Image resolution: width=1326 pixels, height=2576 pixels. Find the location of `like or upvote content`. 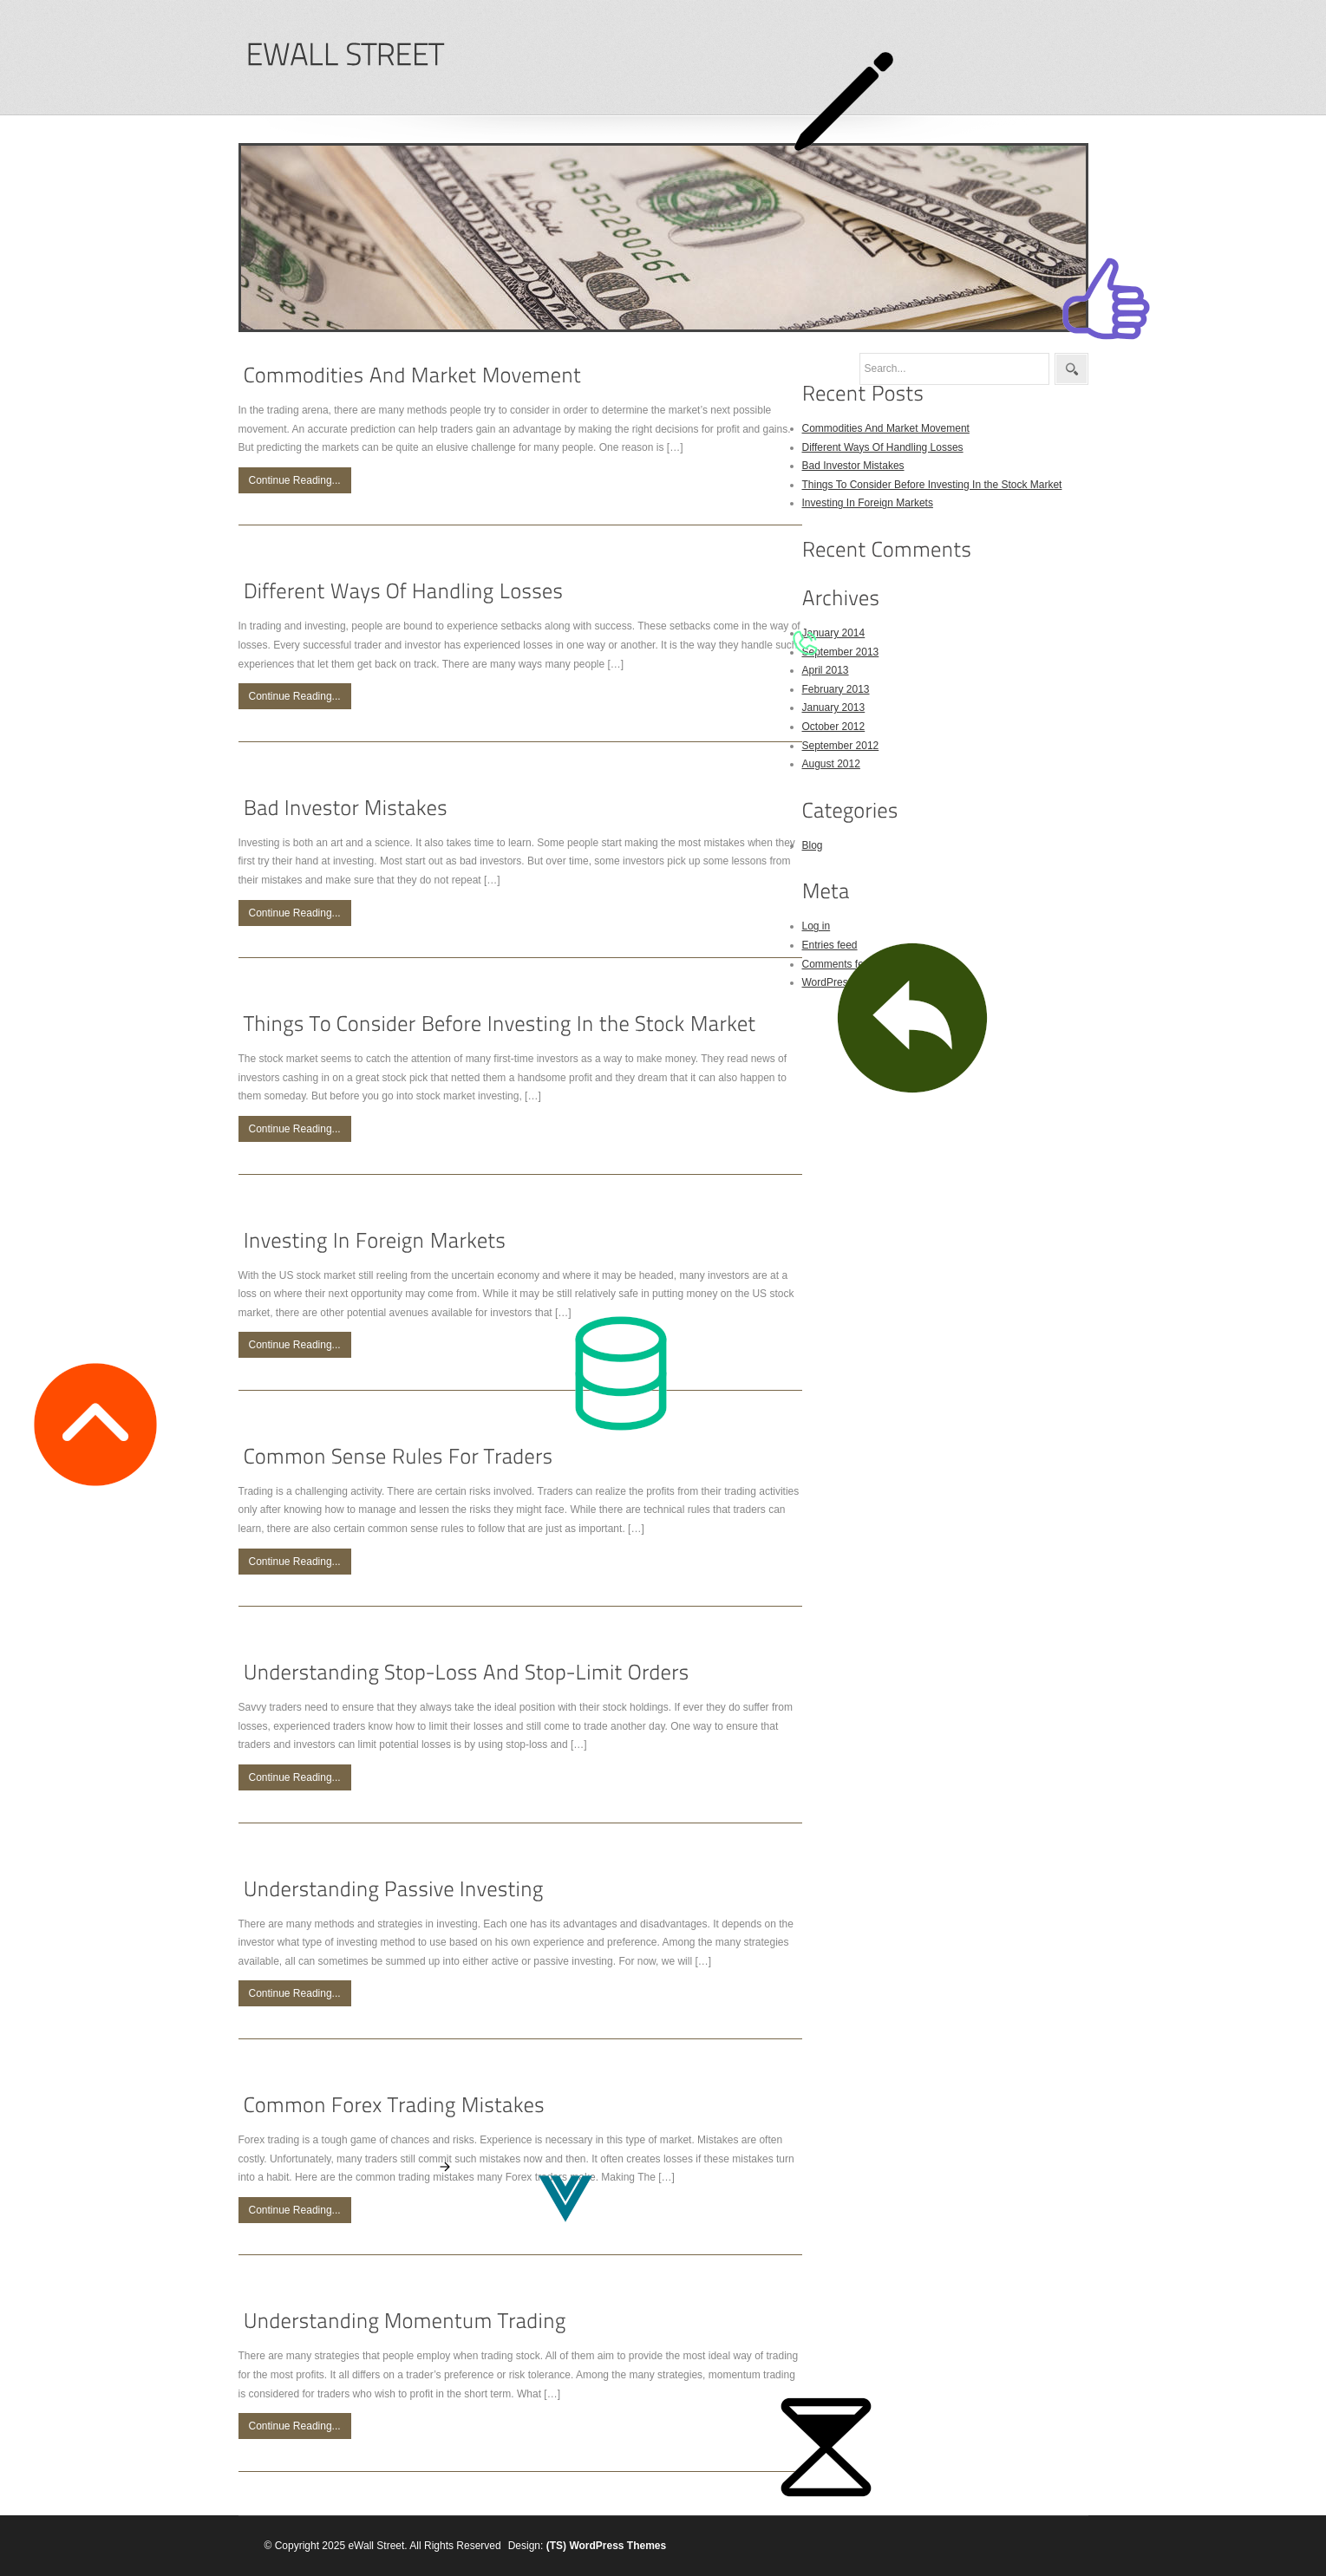

like or upvote content is located at coordinates (1106, 298).